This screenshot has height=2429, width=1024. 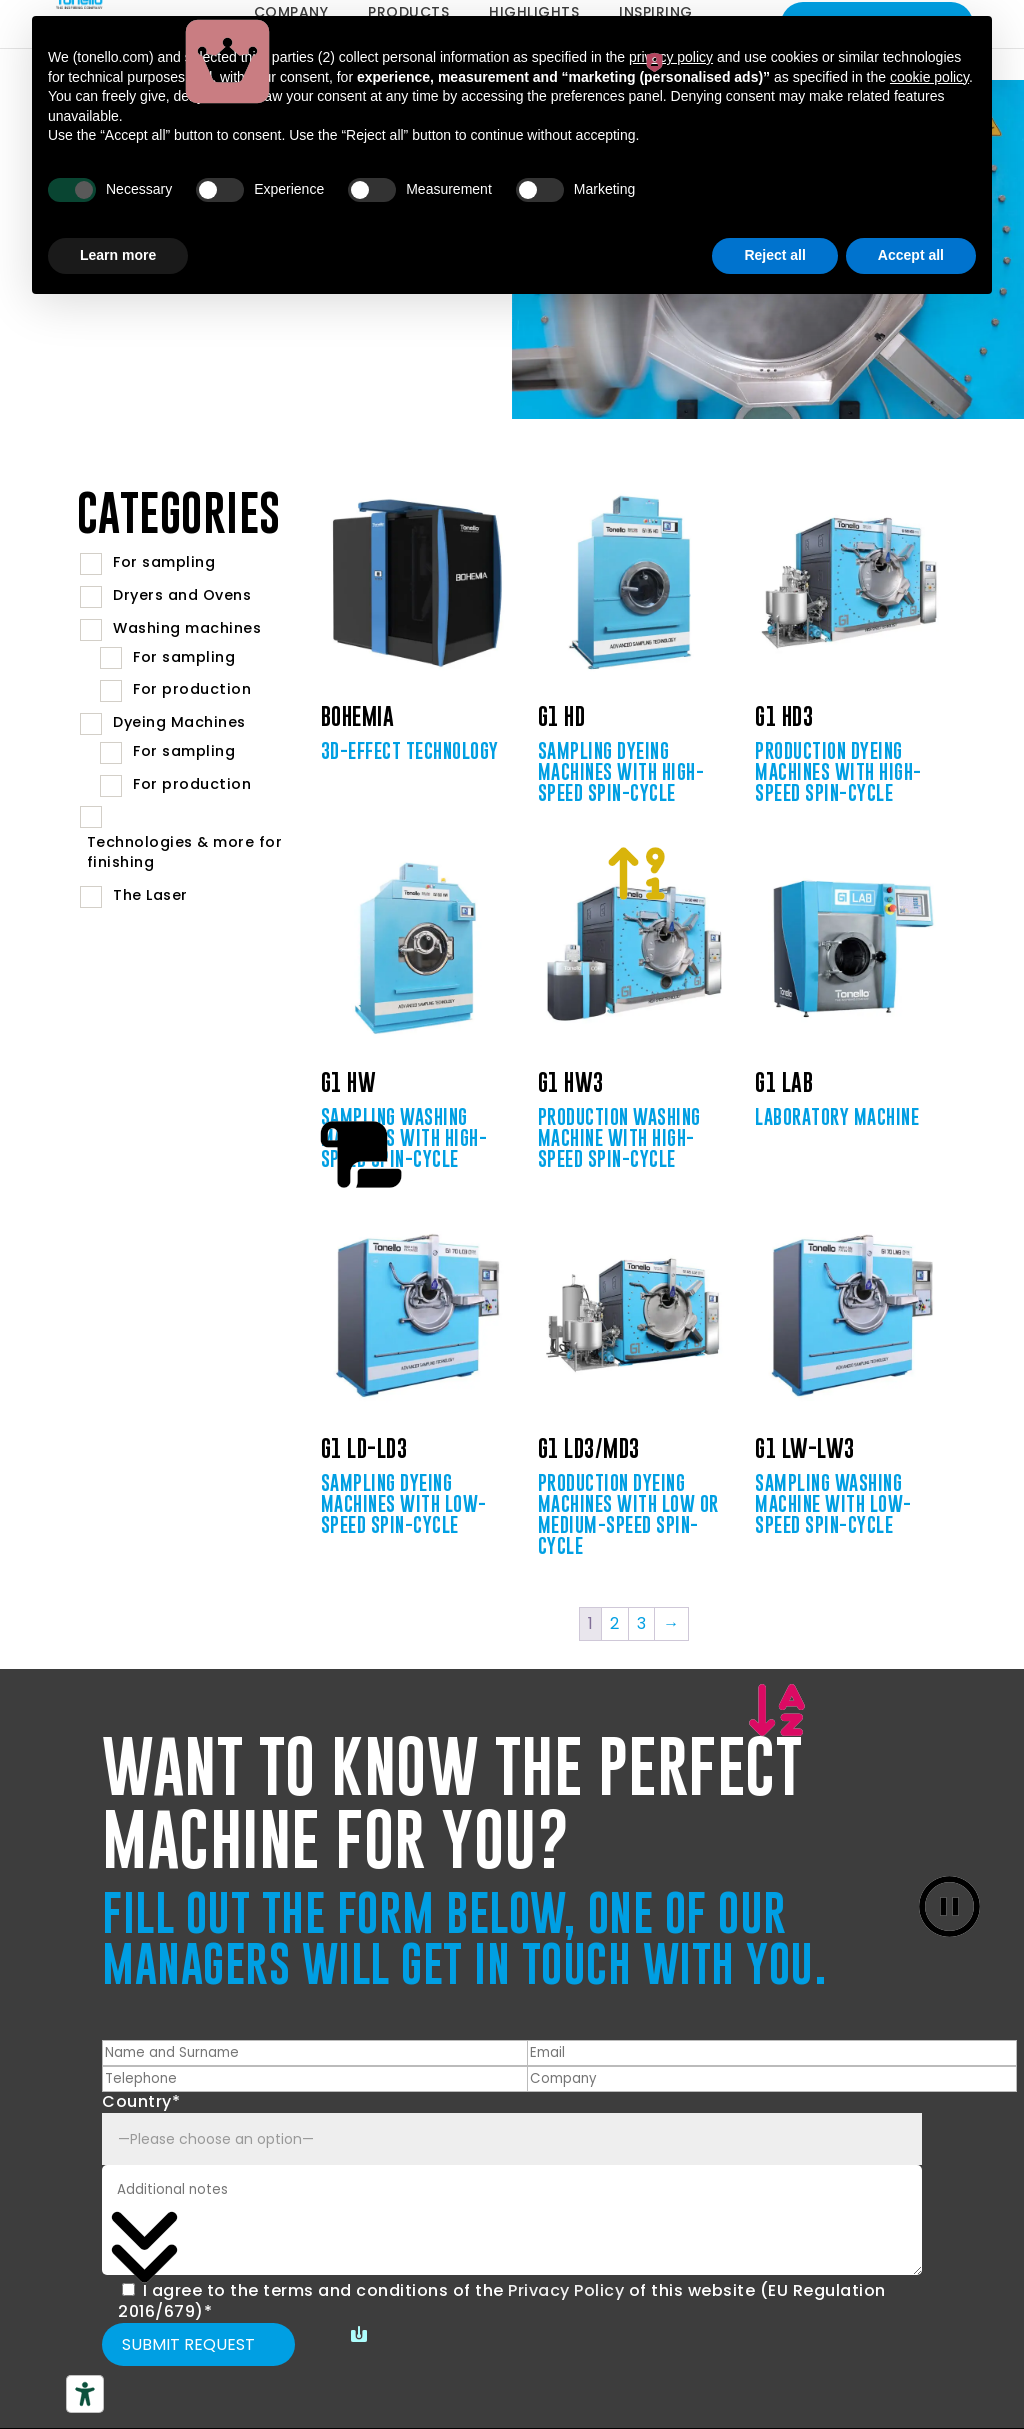 What do you see at coordinates (949, 1906) in the screenshot?
I see `pause media playback` at bounding box center [949, 1906].